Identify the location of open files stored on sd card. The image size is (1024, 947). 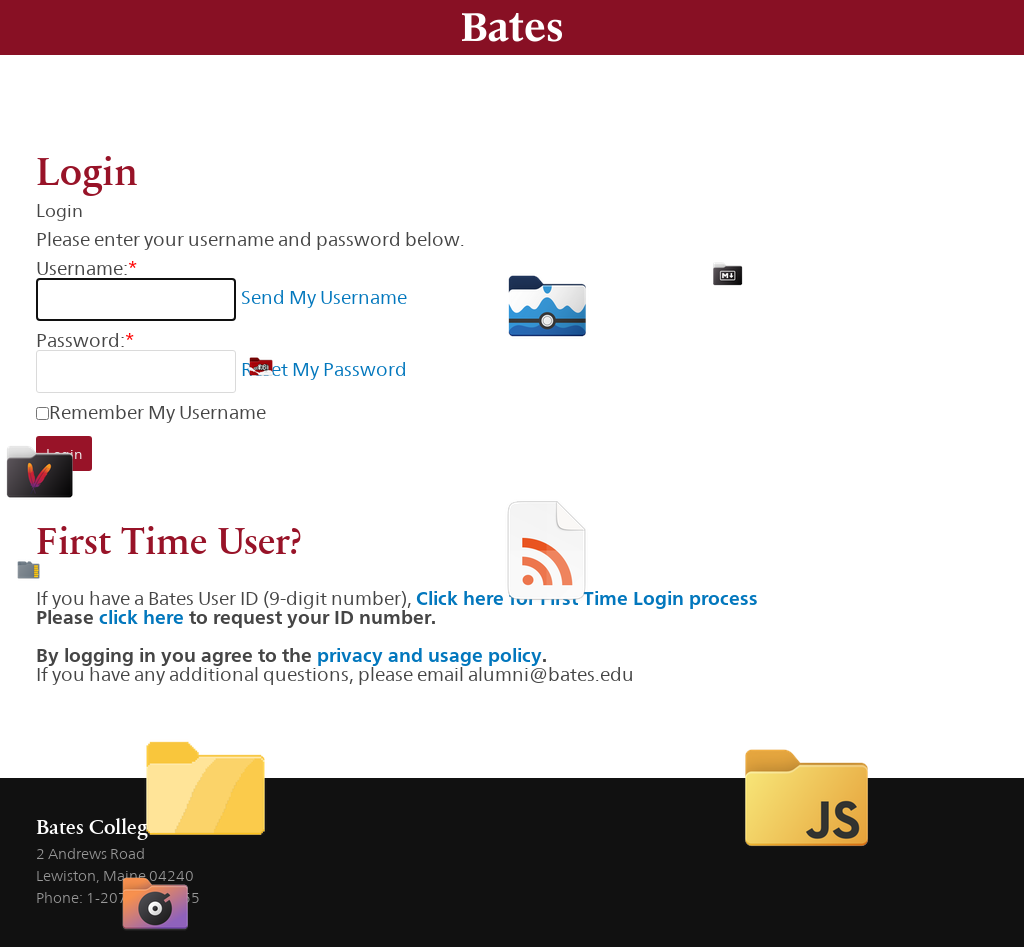
(28, 570).